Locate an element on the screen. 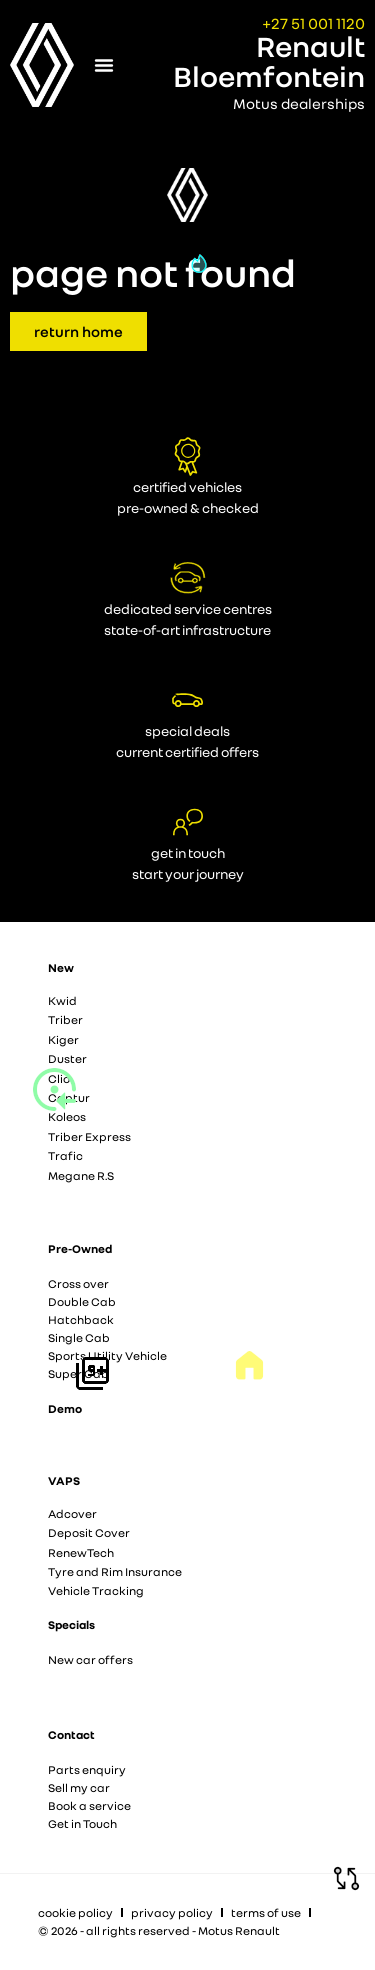  view code changes between versions is located at coordinates (346, 1878).